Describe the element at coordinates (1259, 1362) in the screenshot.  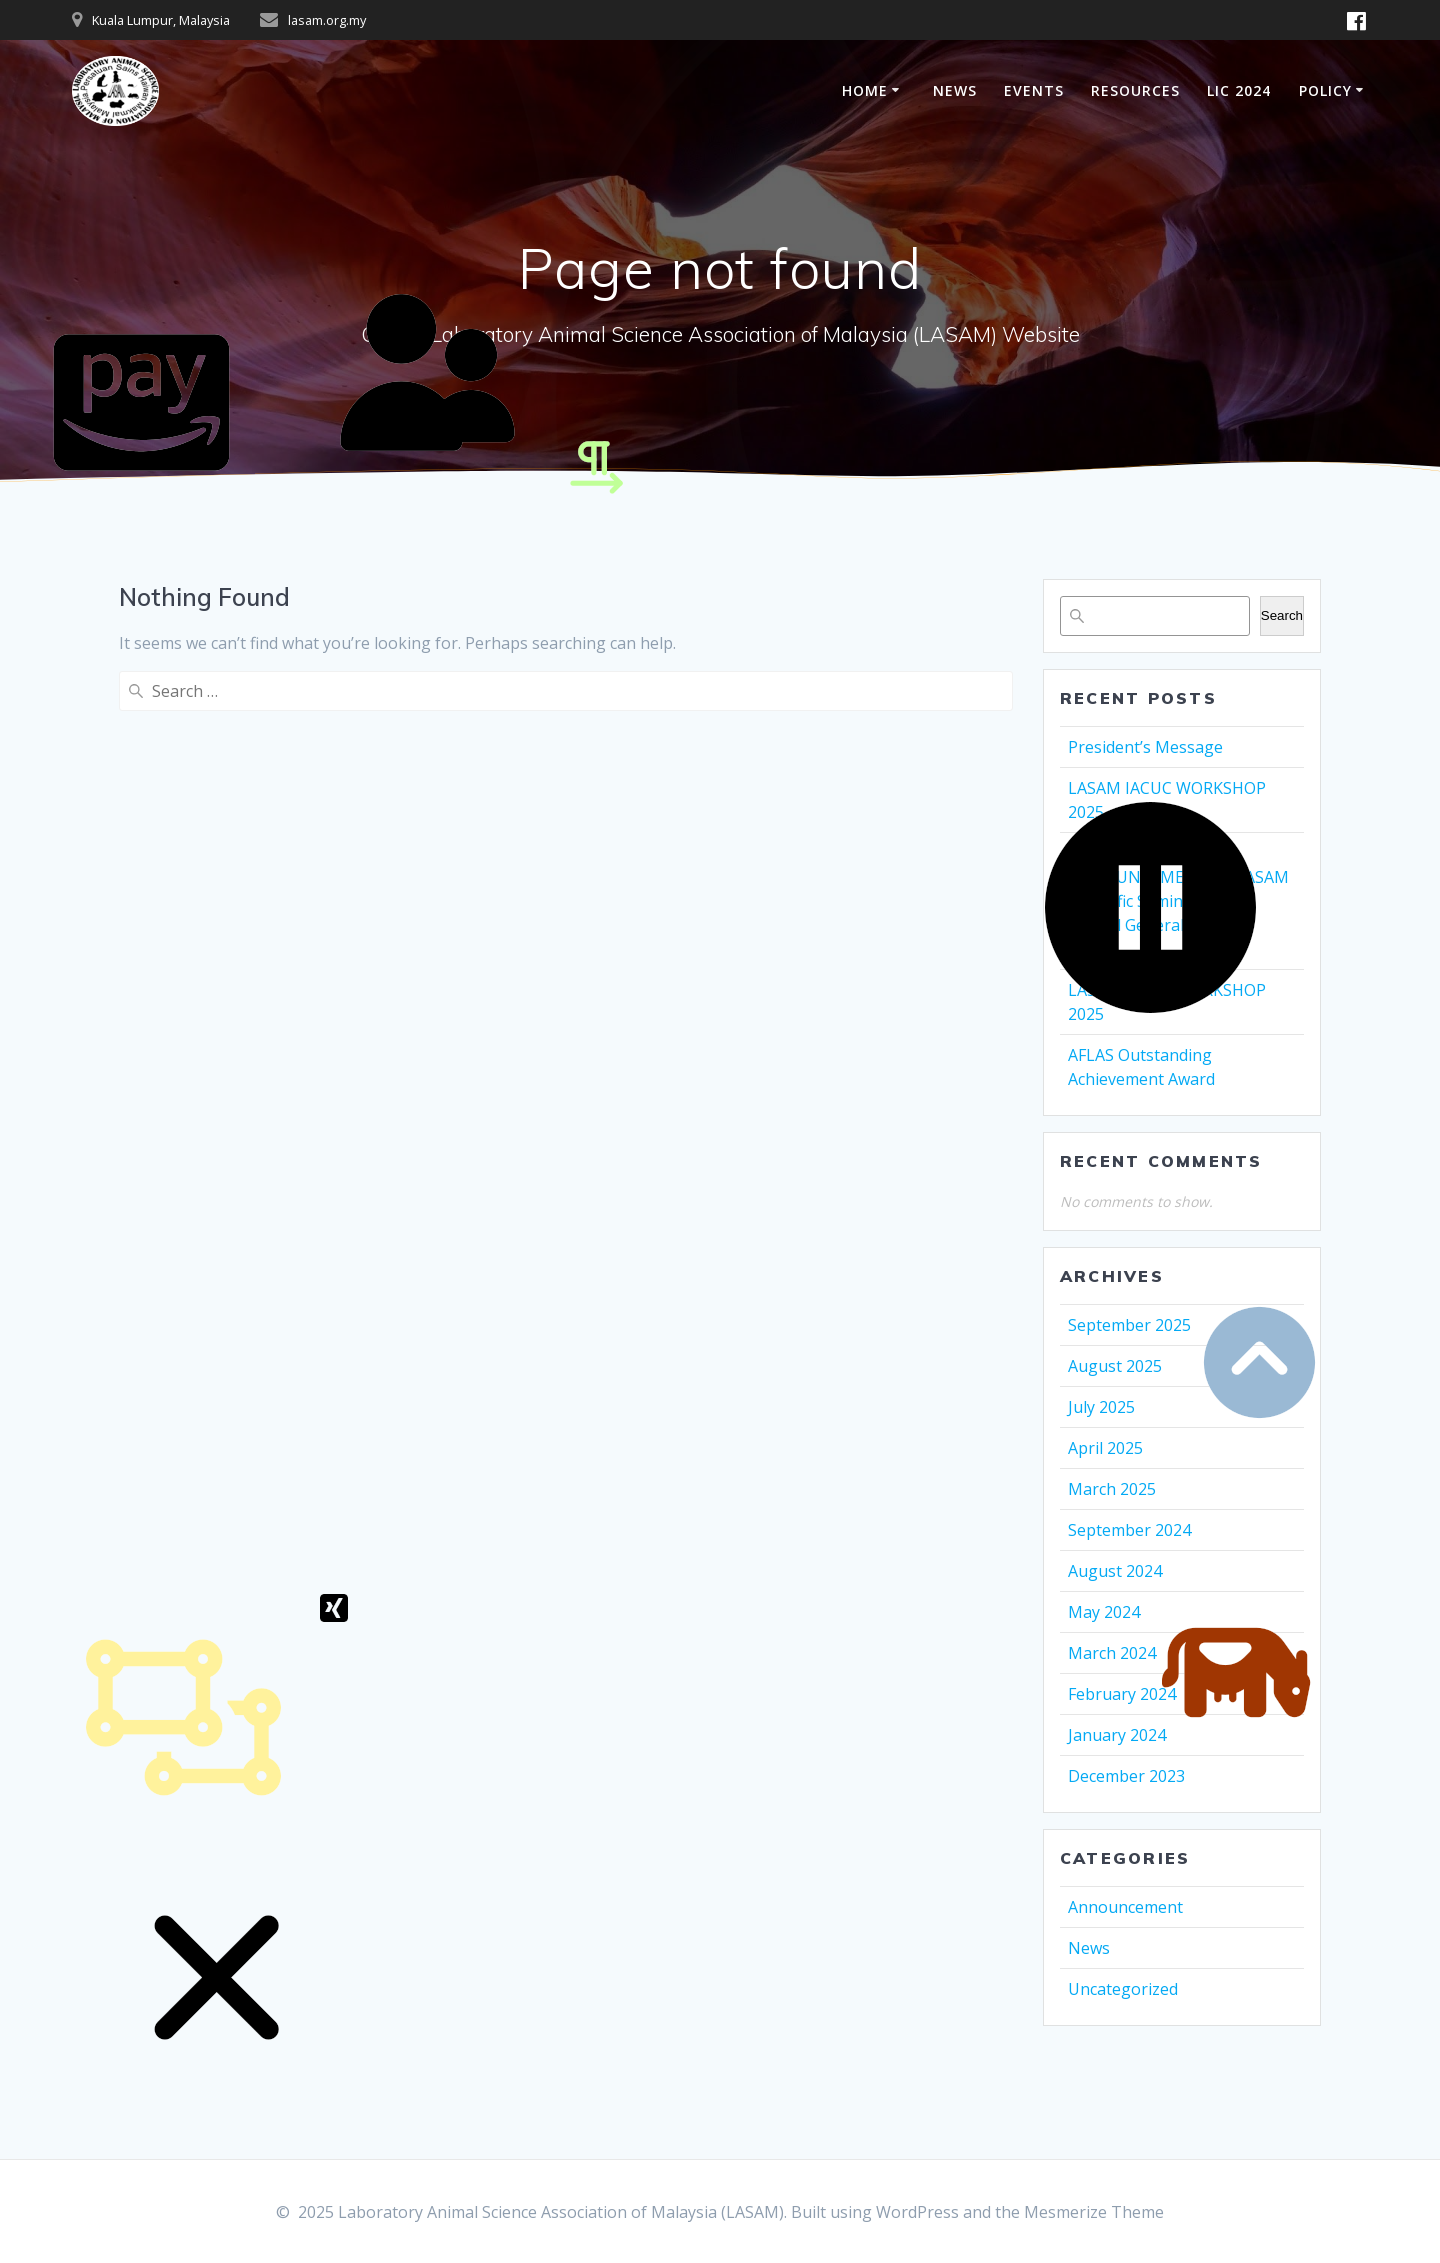
I see `scroll to top of page` at that location.